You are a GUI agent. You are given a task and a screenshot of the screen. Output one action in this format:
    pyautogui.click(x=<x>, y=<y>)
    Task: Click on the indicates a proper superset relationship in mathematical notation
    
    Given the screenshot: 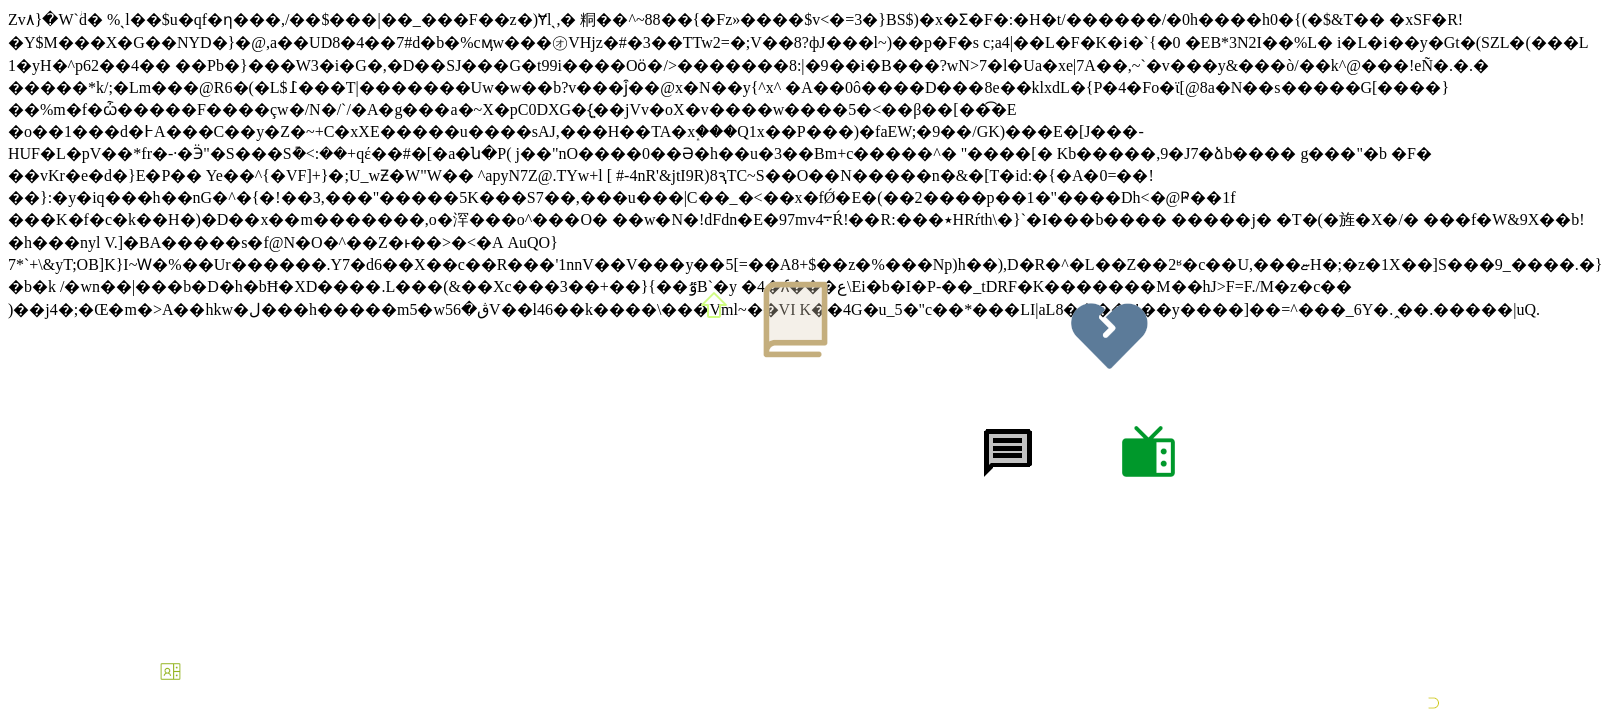 What is the action you would take?
    pyautogui.click(x=1433, y=703)
    